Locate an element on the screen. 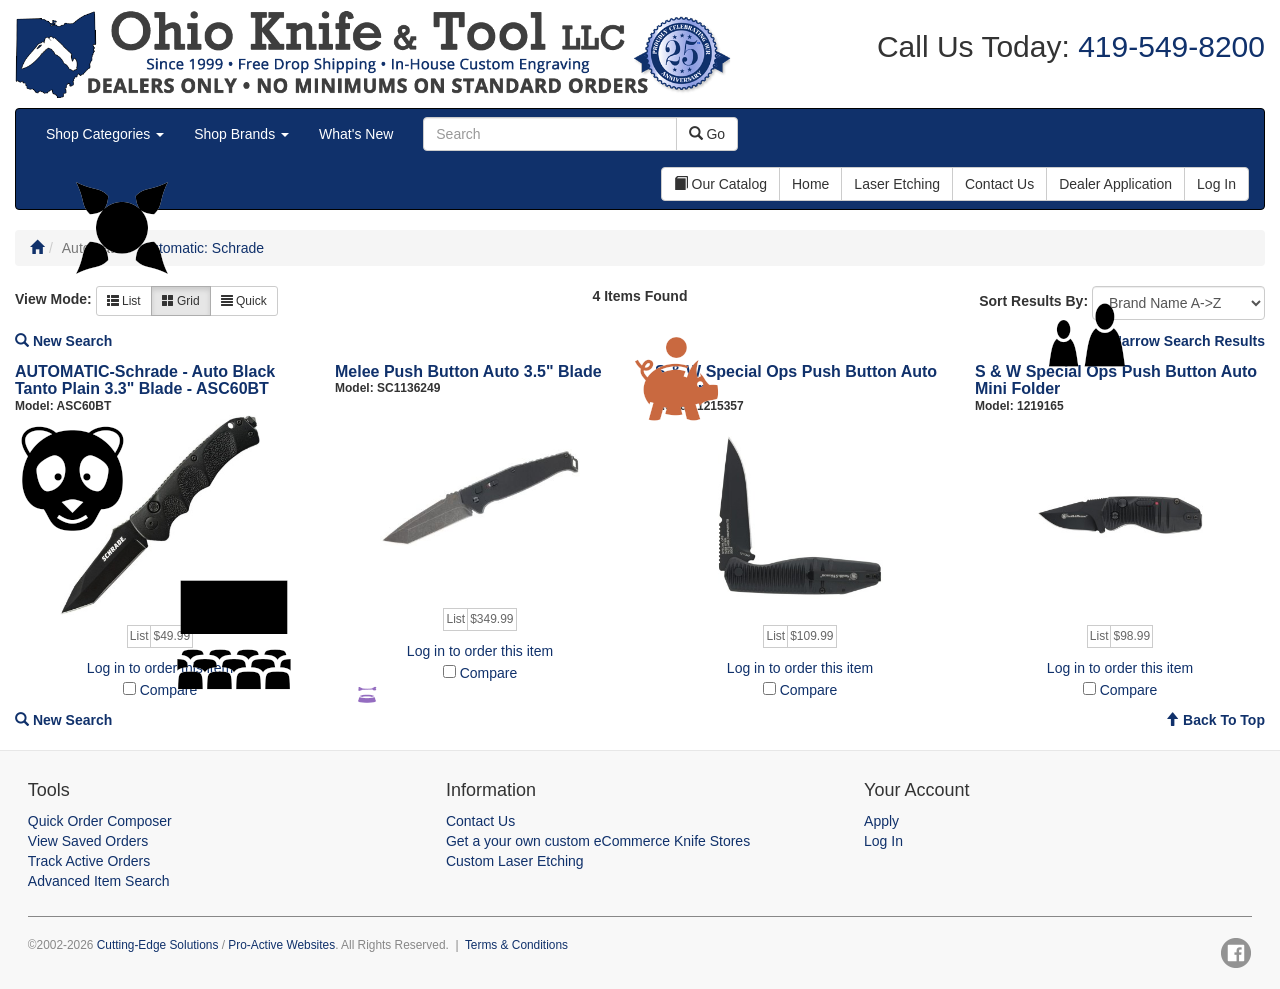 The height and width of the screenshot is (989, 1280). access theater or cinema listings is located at coordinates (234, 634).